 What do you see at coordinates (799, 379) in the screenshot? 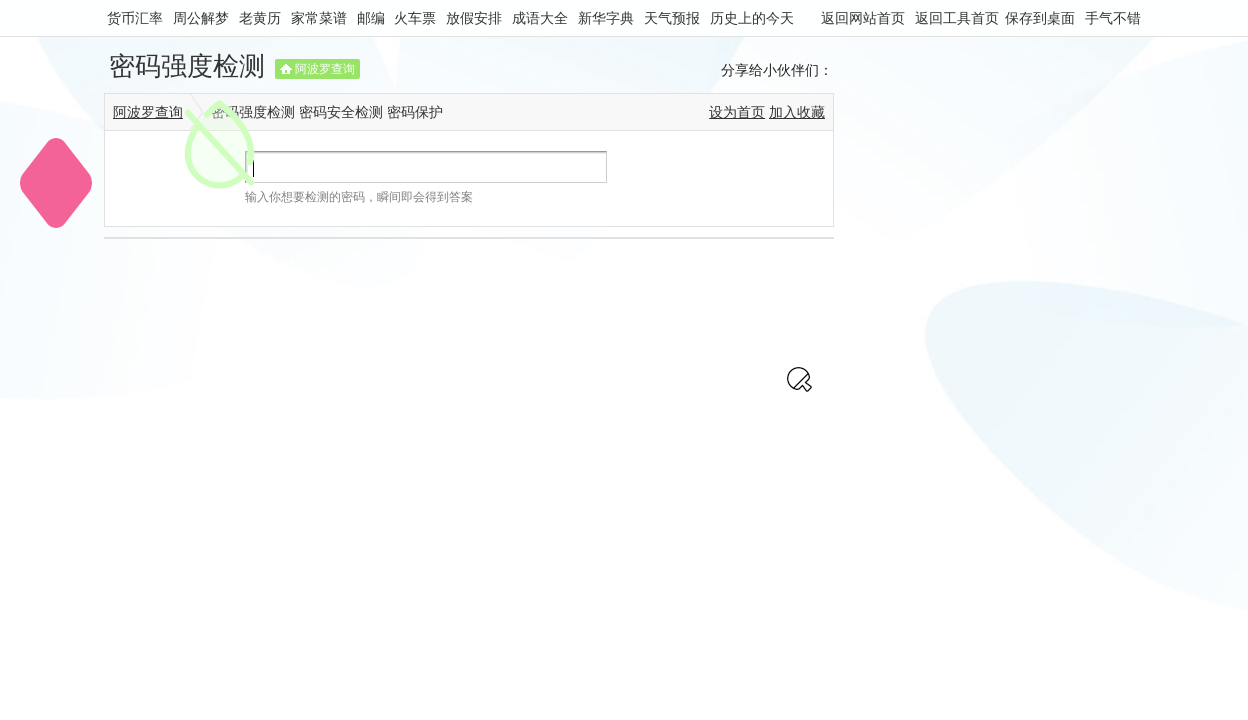
I see `access table tennis or ping pong game` at bounding box center [799, 379].